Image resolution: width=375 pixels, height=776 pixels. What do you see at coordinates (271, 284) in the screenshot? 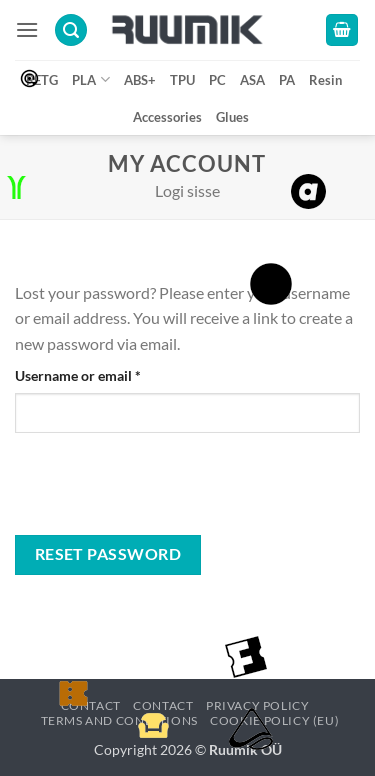
I see `unselected radio button or toggle option` at bounding box center [271, 284].